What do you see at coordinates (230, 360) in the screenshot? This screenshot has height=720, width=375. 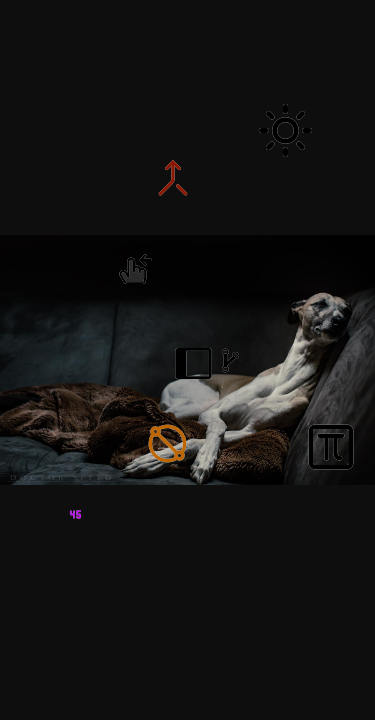 I see `view repository branches` at bounding box center [230, 360].